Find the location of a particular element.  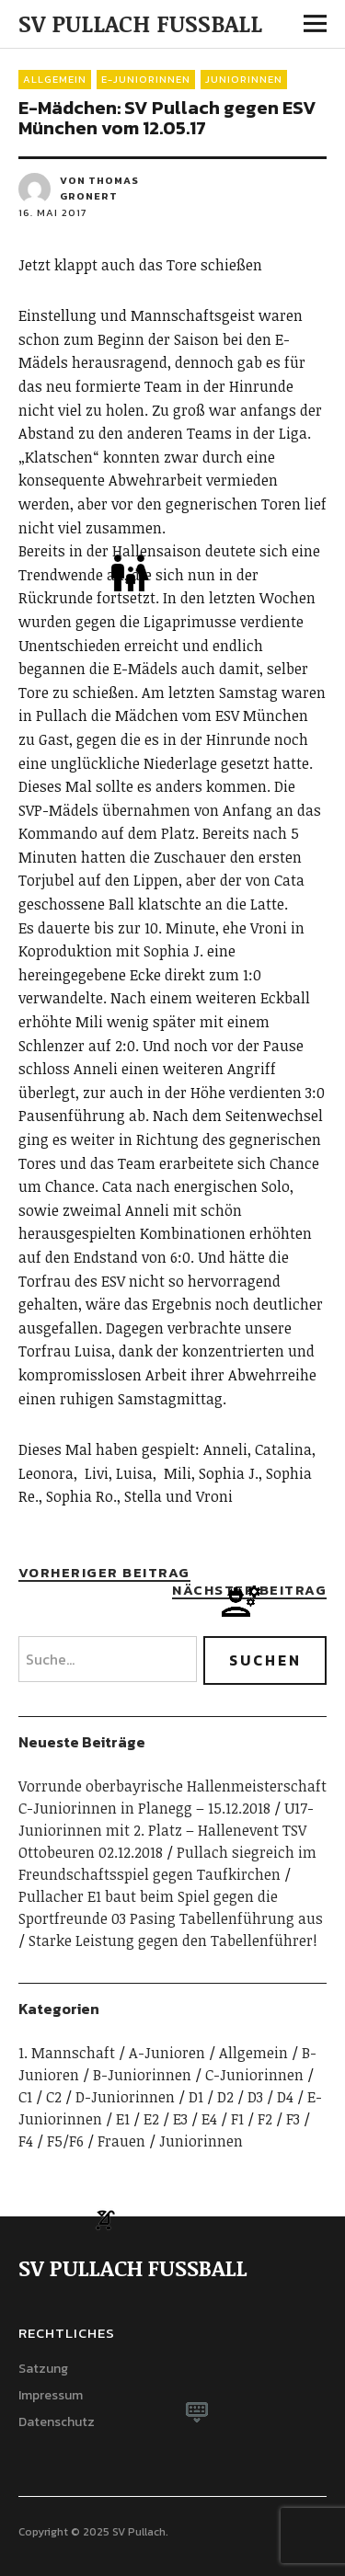

indicates family restroom facility nearby is located at coordinates (130, 573).